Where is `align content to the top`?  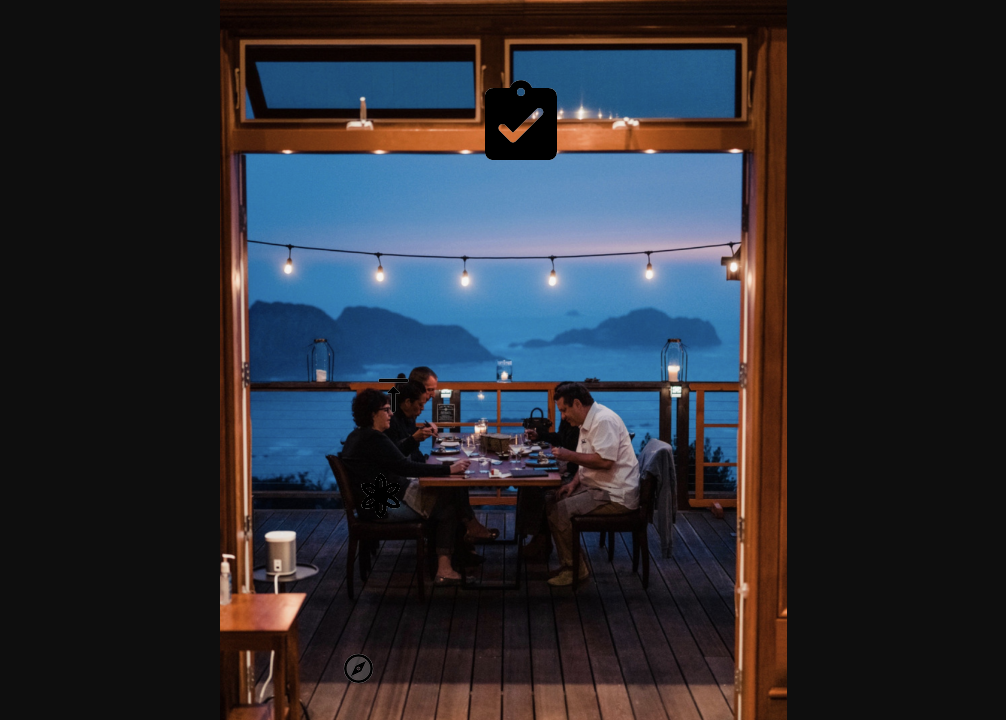
align content to the top is located at coordinates (393, 395).